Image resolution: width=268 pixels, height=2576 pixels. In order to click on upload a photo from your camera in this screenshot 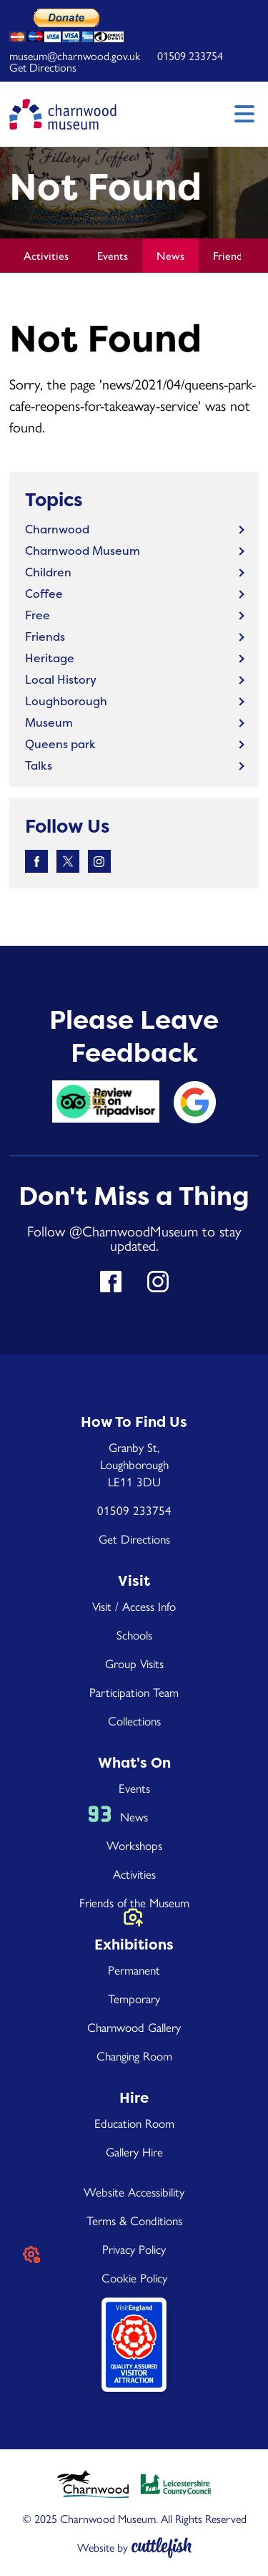, I will do `click(133, 1917)`.